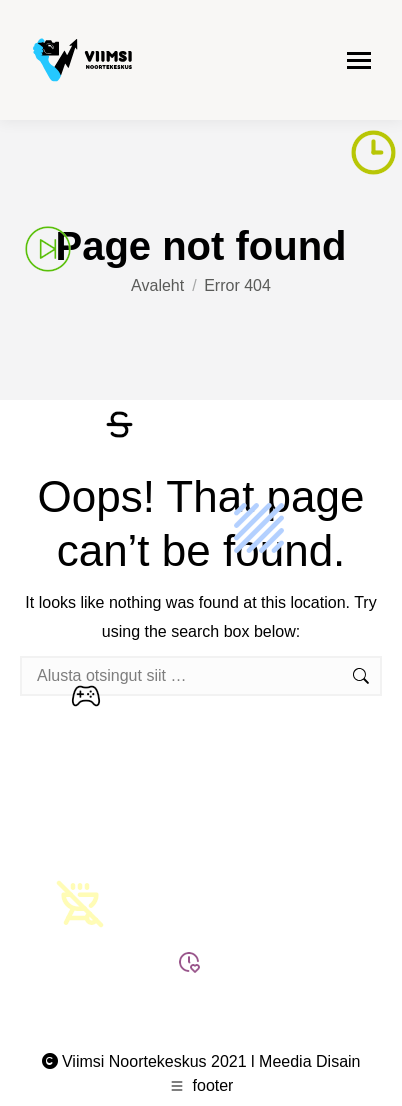  Describe the element at coordinates (119, 424) in the screenshot. I see `apply strikethrough formatting to selected text` at that location.